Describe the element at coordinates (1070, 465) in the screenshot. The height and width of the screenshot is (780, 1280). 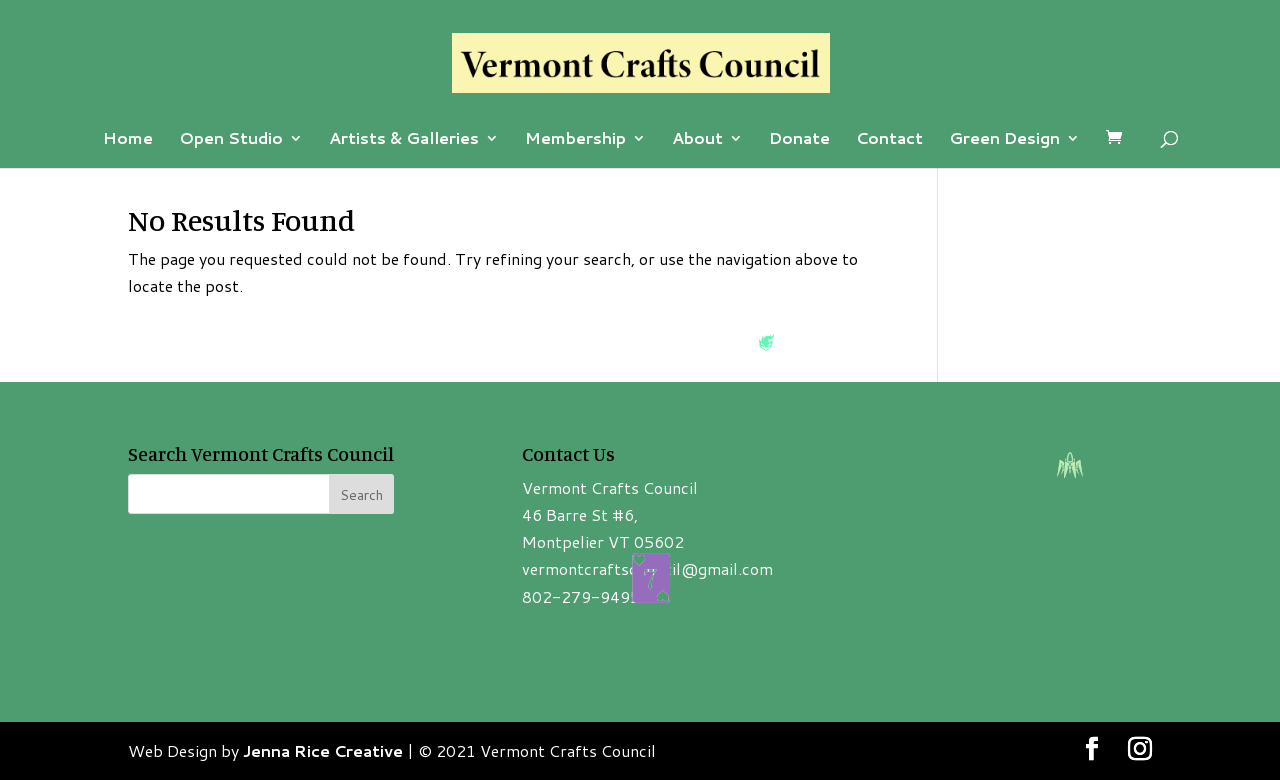
I see `deploy spider bot unit` at that location.